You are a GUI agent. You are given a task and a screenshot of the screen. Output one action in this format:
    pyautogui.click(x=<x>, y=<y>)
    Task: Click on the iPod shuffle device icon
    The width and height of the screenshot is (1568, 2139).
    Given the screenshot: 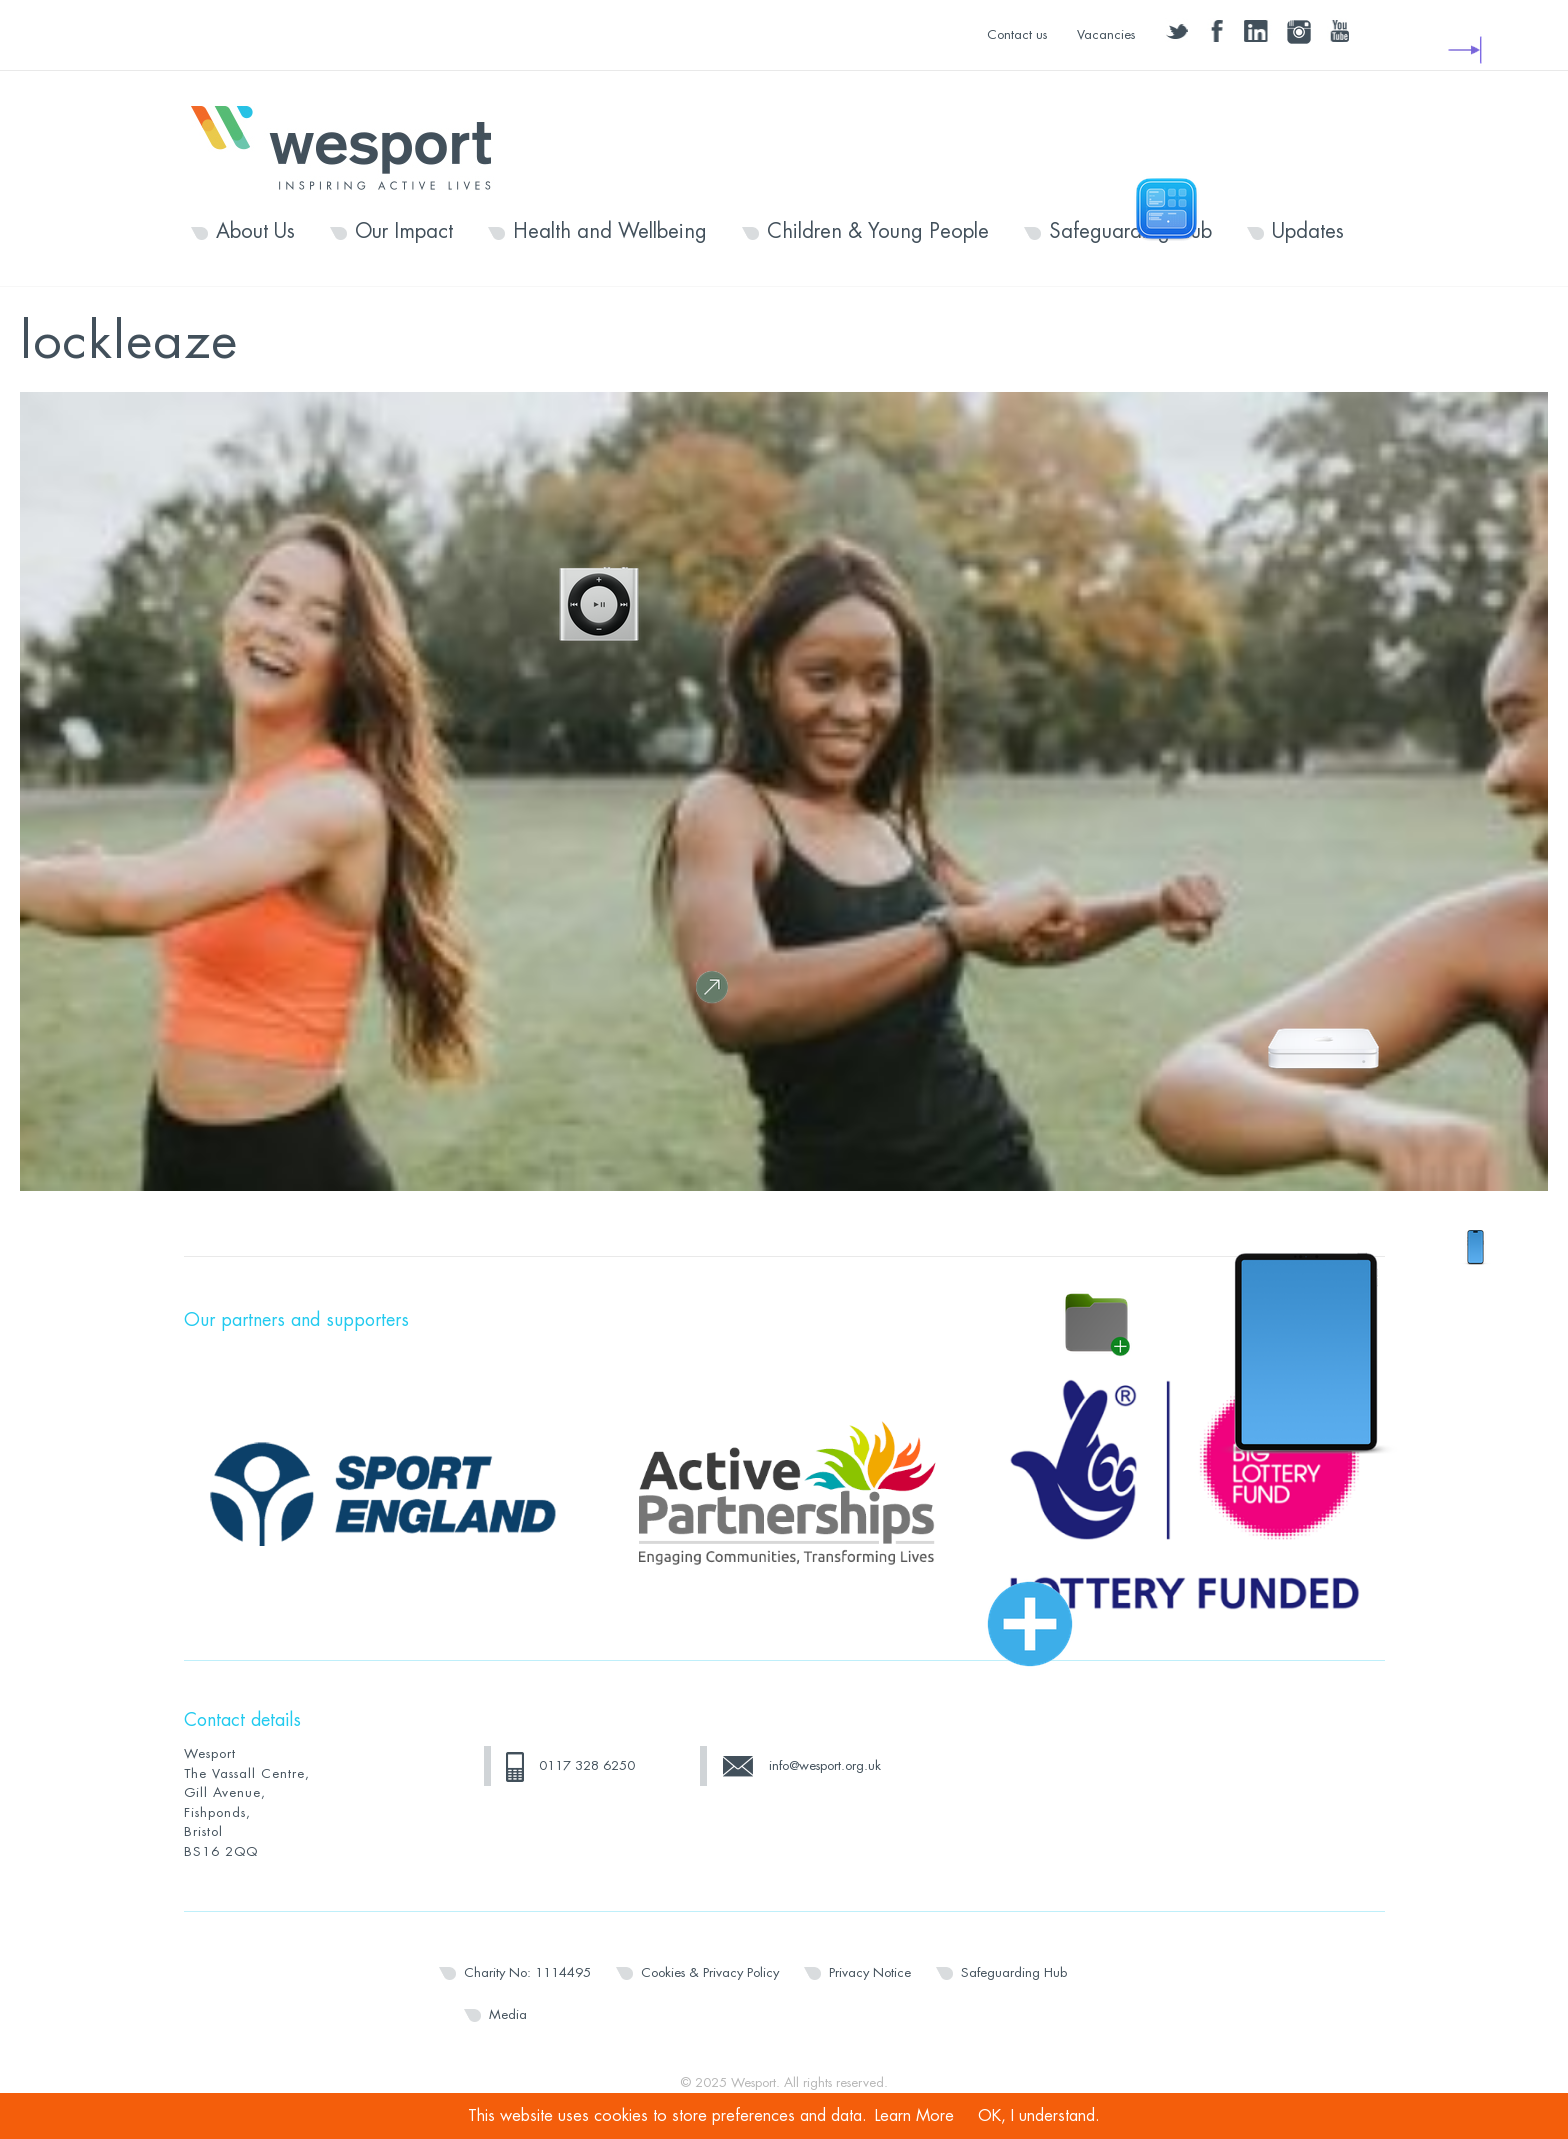 What is the action you would take?
    pyautogui.click(x=599, y=604)
    